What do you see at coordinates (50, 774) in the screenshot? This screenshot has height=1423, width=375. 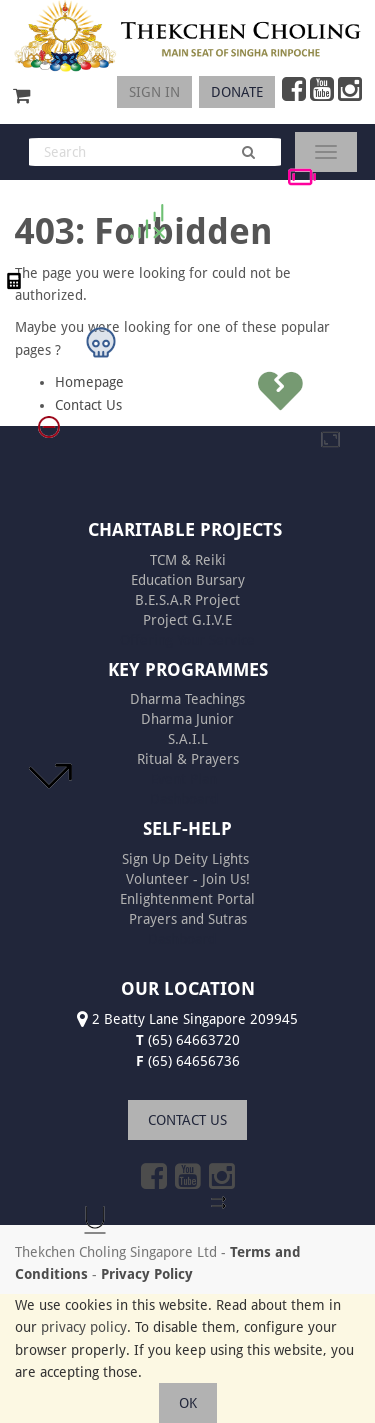 I see `reply to a message` at bounding box center [50, 774].